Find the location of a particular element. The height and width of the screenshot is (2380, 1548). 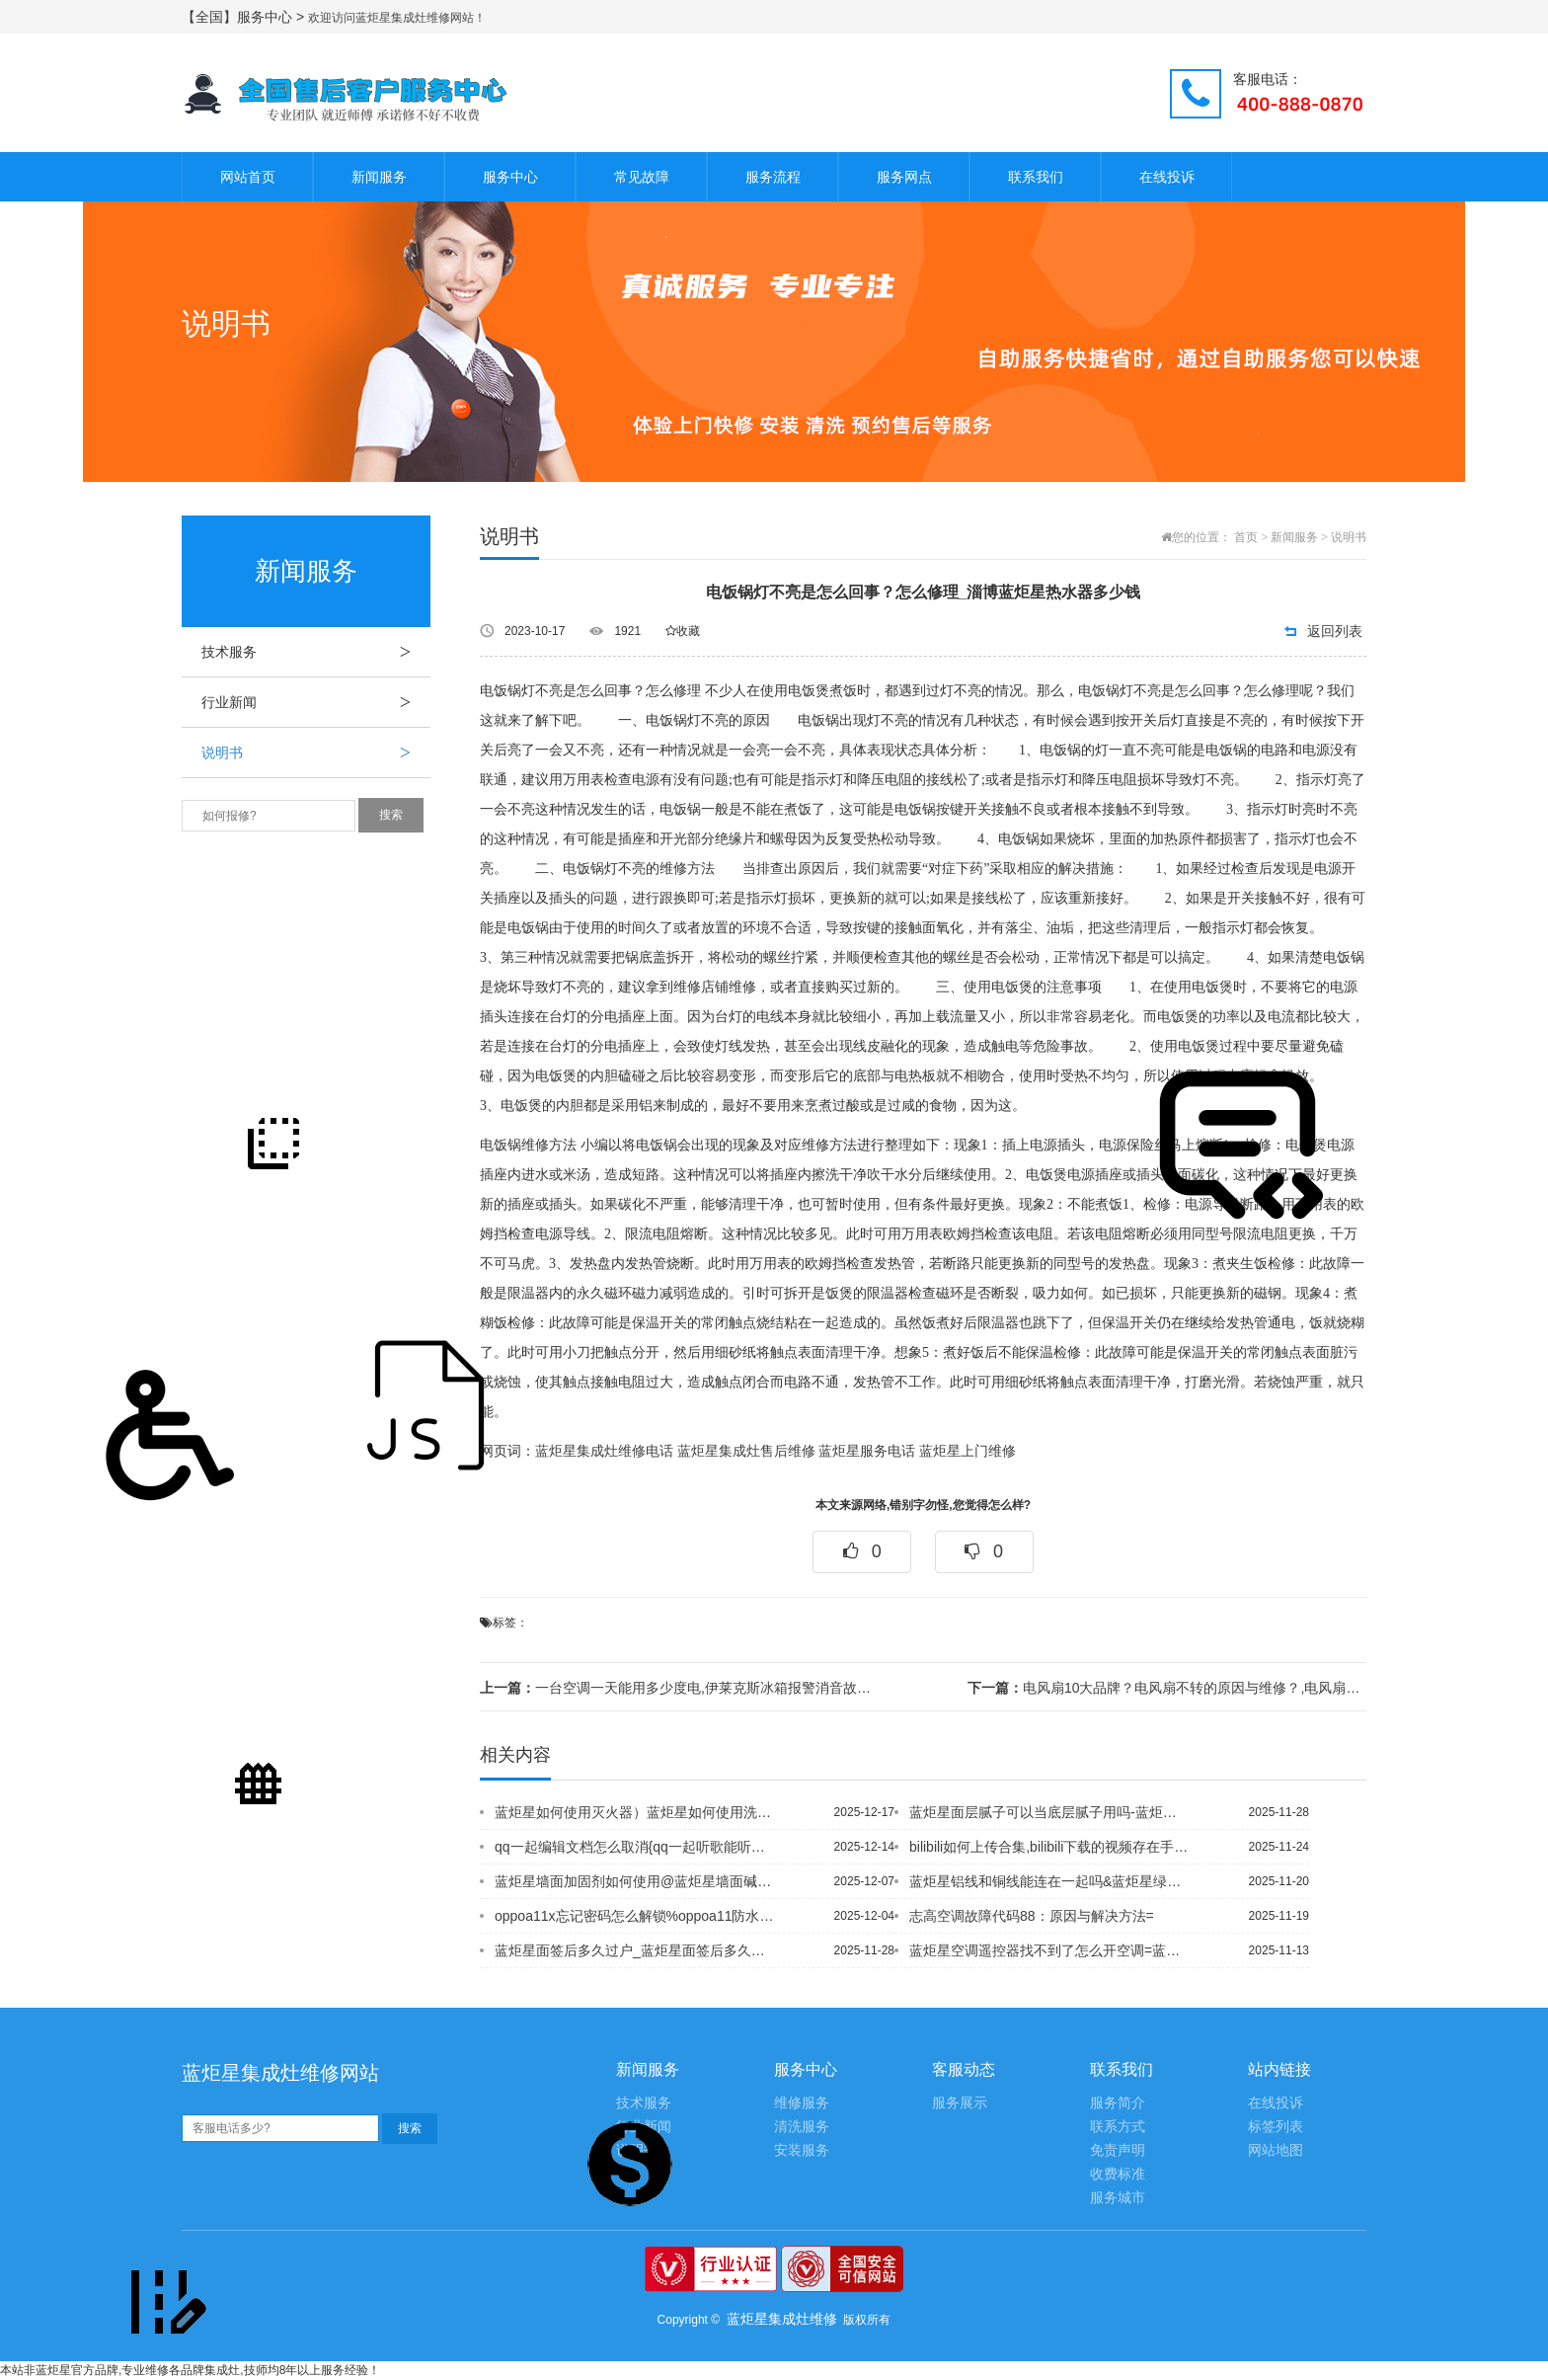

edit road or route details is located at coordinates (163, 2302).